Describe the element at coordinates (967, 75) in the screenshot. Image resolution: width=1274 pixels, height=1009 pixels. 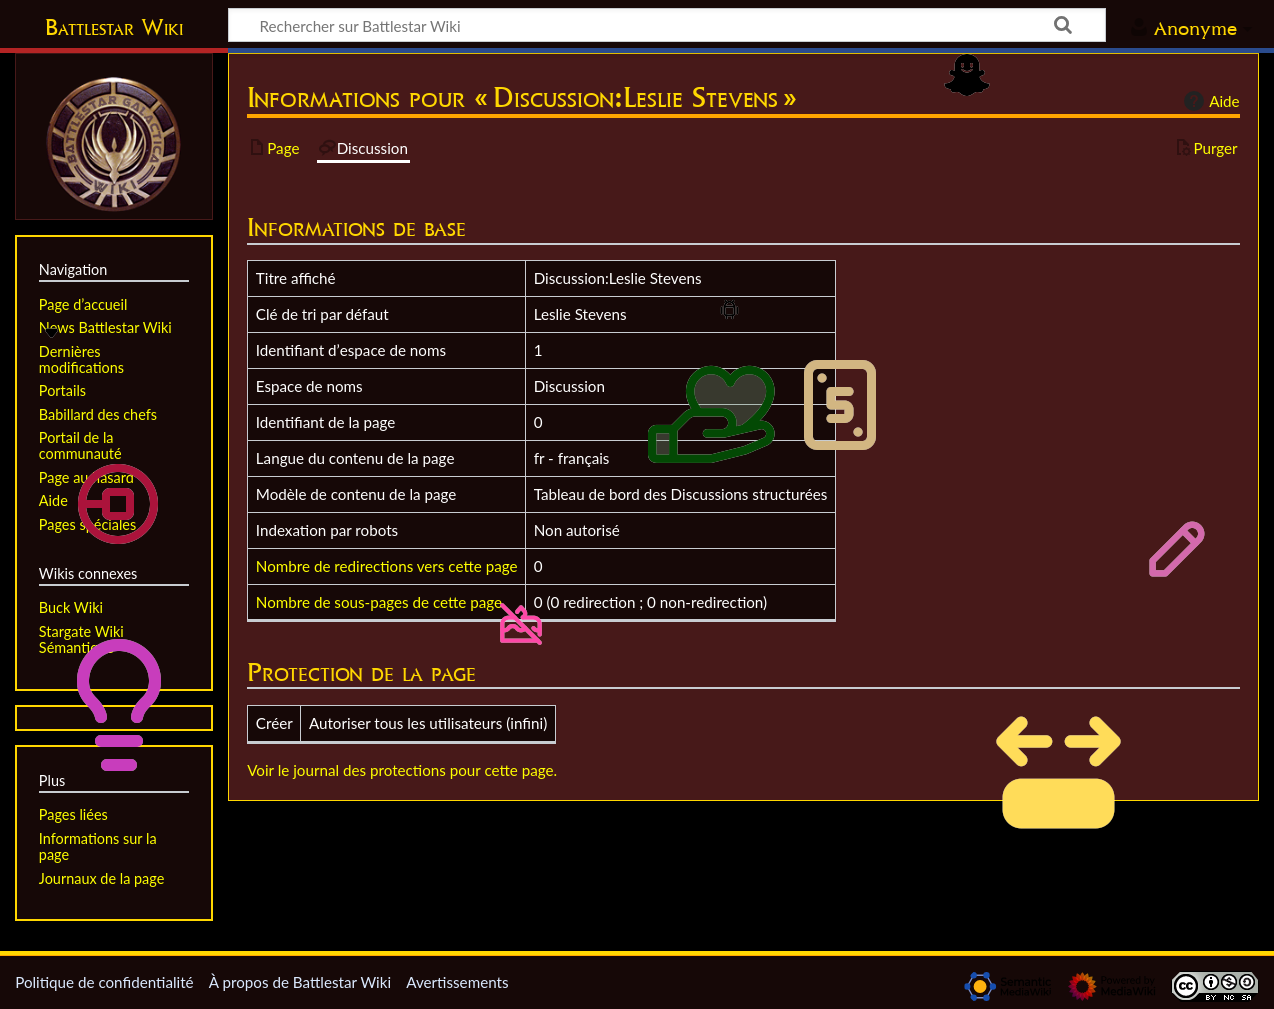
I see `open snapchat app` at that location.